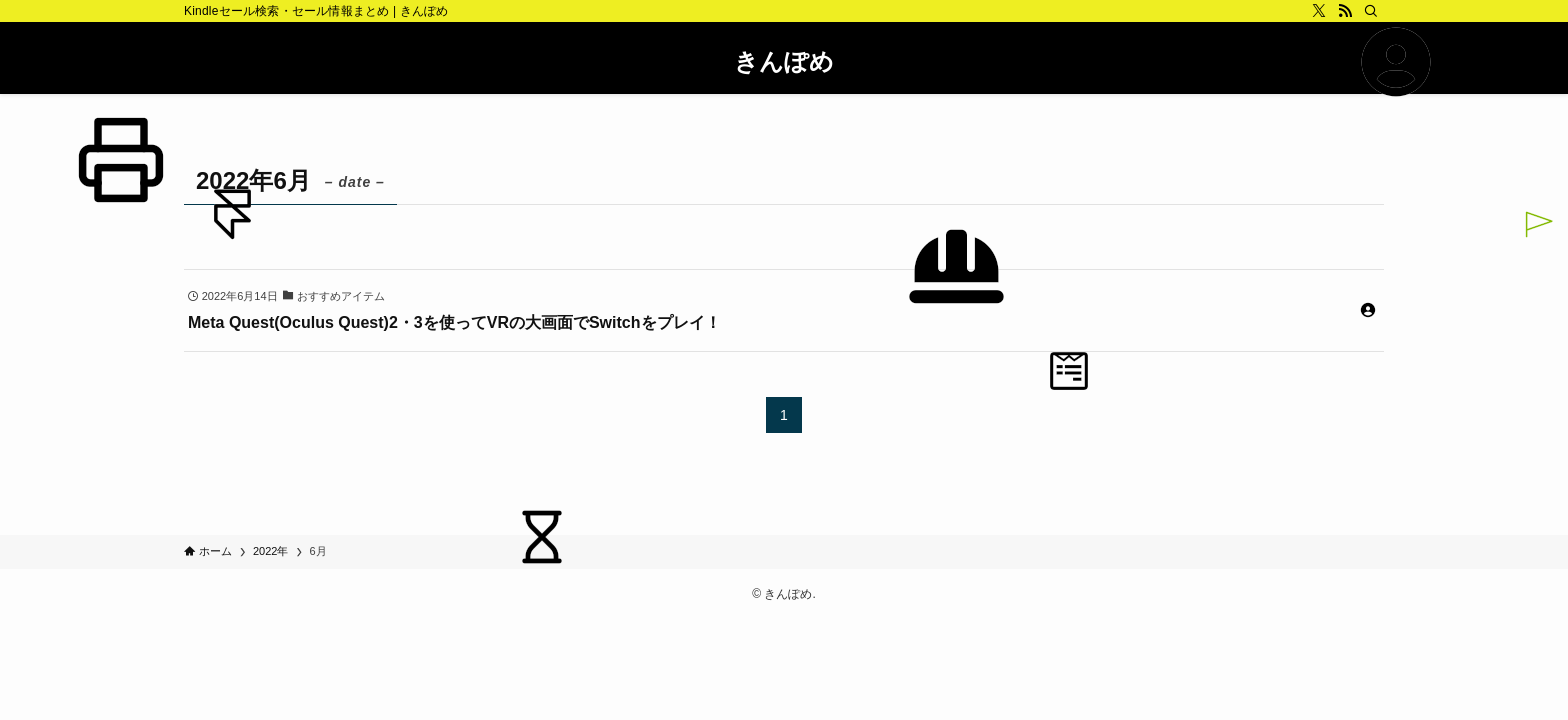  What do you see at coordinates (1396, 62) in the screenshot?
I see `view your profile` at bounding box center [1396, 62].